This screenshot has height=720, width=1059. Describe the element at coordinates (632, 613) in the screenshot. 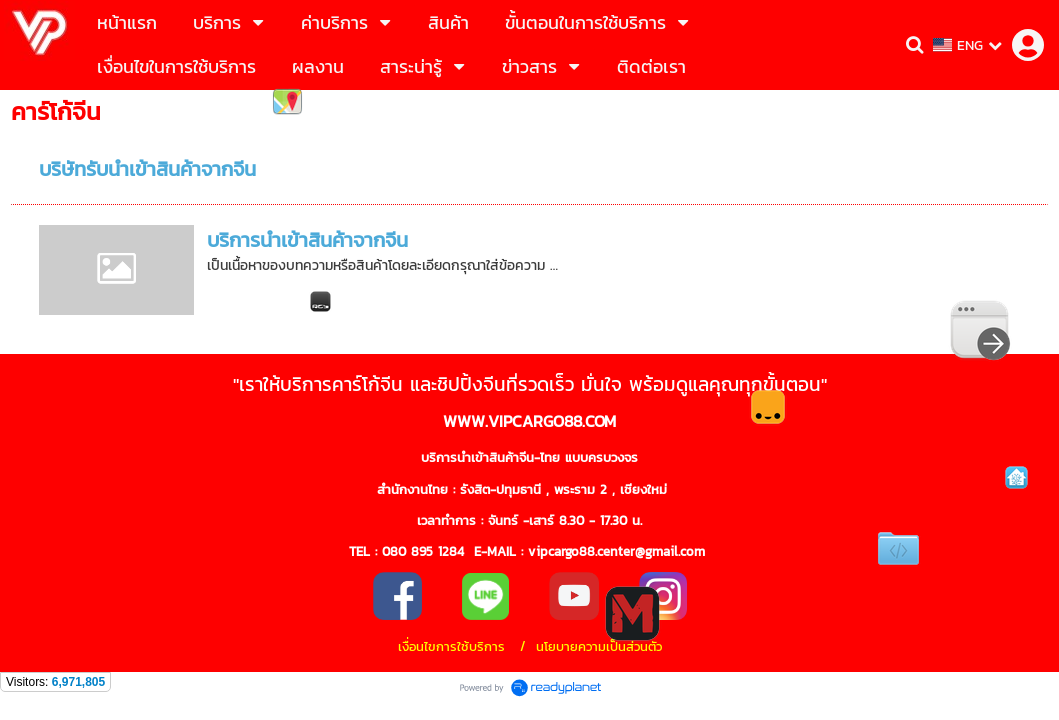

I see `launch Metro 2033 game` at that location.